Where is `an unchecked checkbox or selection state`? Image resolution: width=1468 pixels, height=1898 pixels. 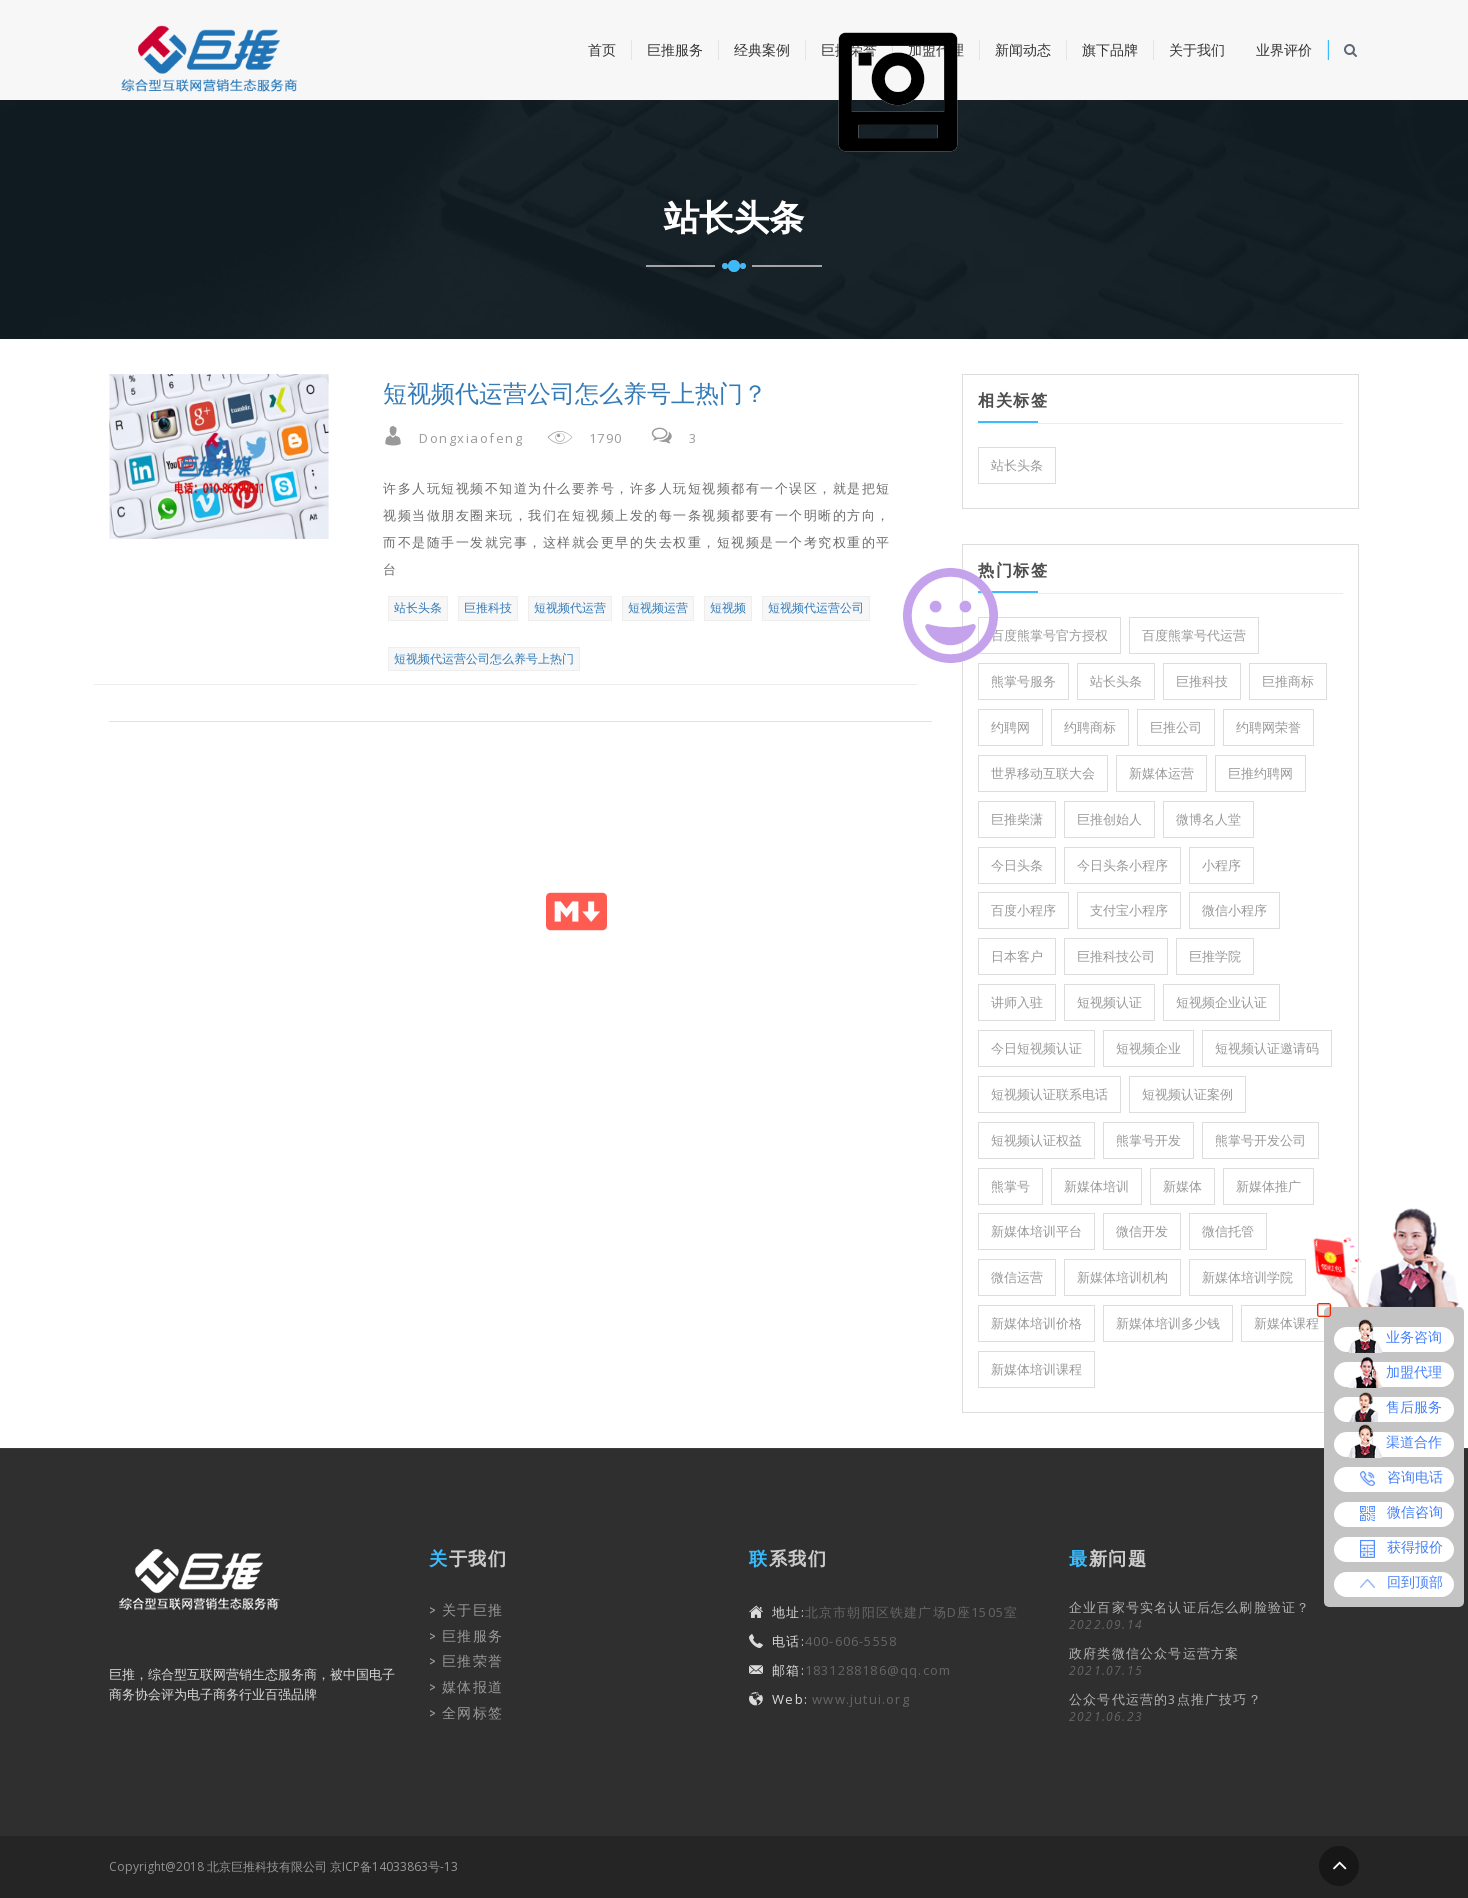 an unchecked checkbox or selection state is located at coordinates (1324, 1310).